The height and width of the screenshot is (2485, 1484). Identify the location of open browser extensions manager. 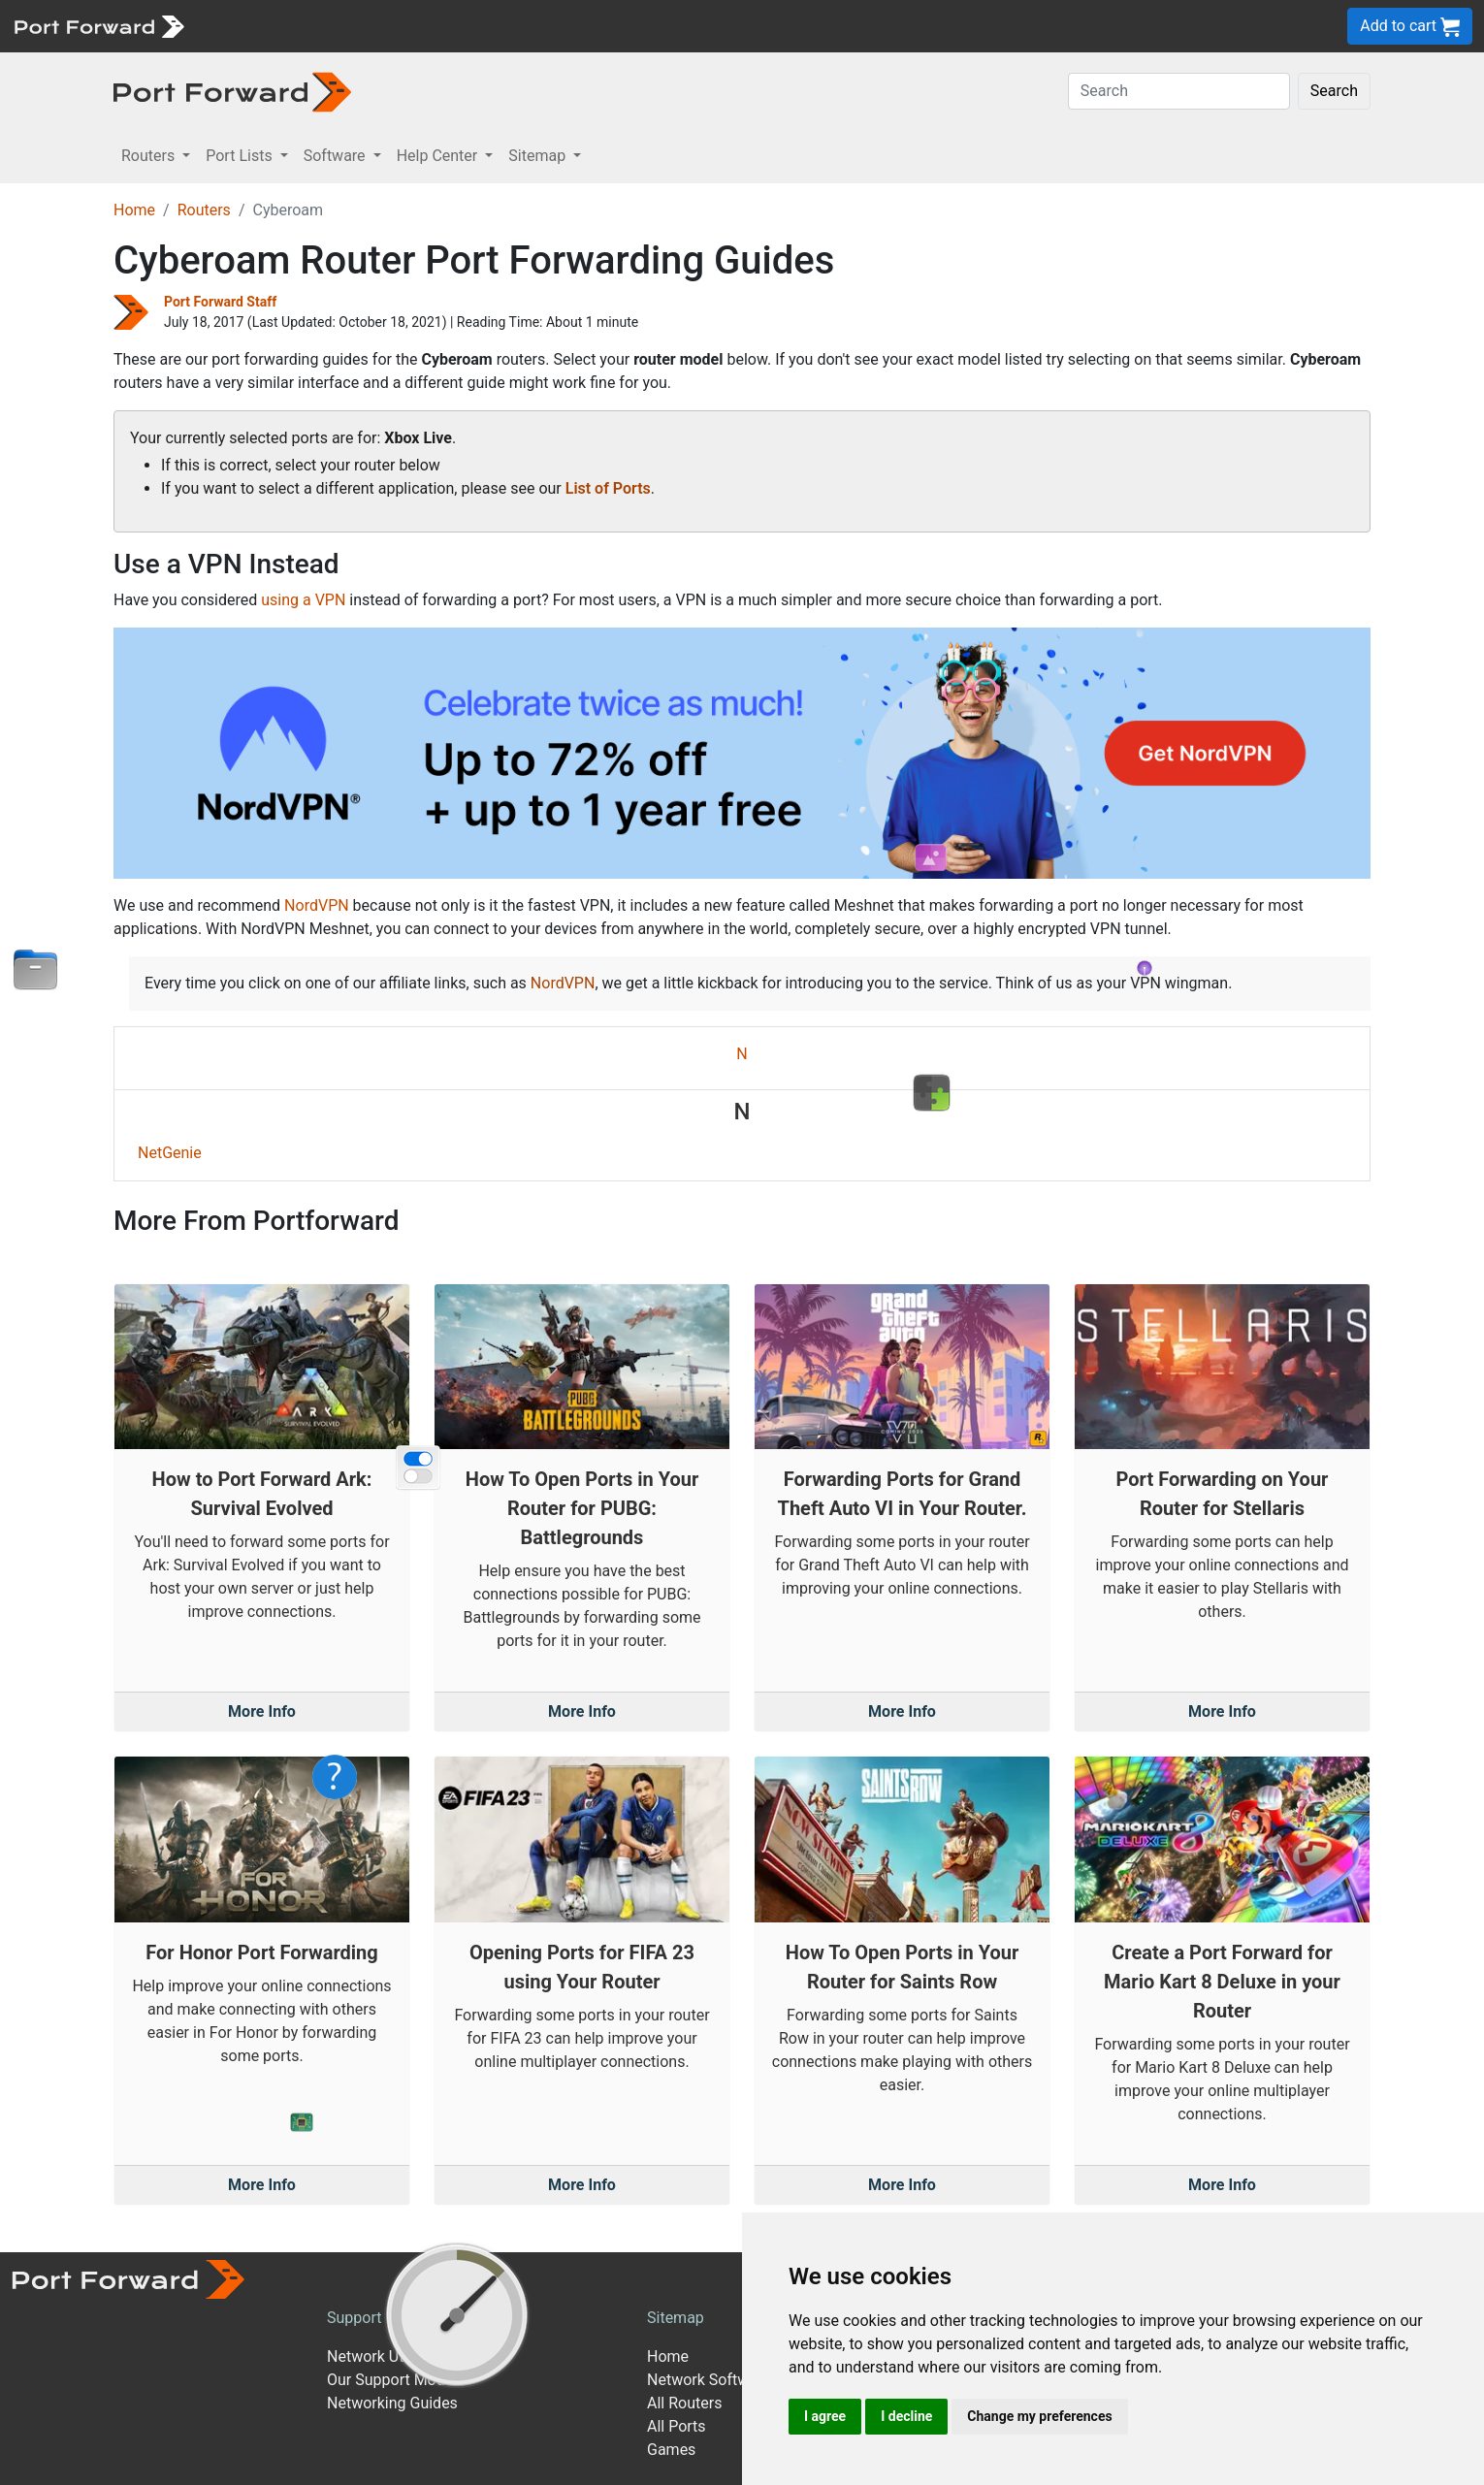
(931, 1092).